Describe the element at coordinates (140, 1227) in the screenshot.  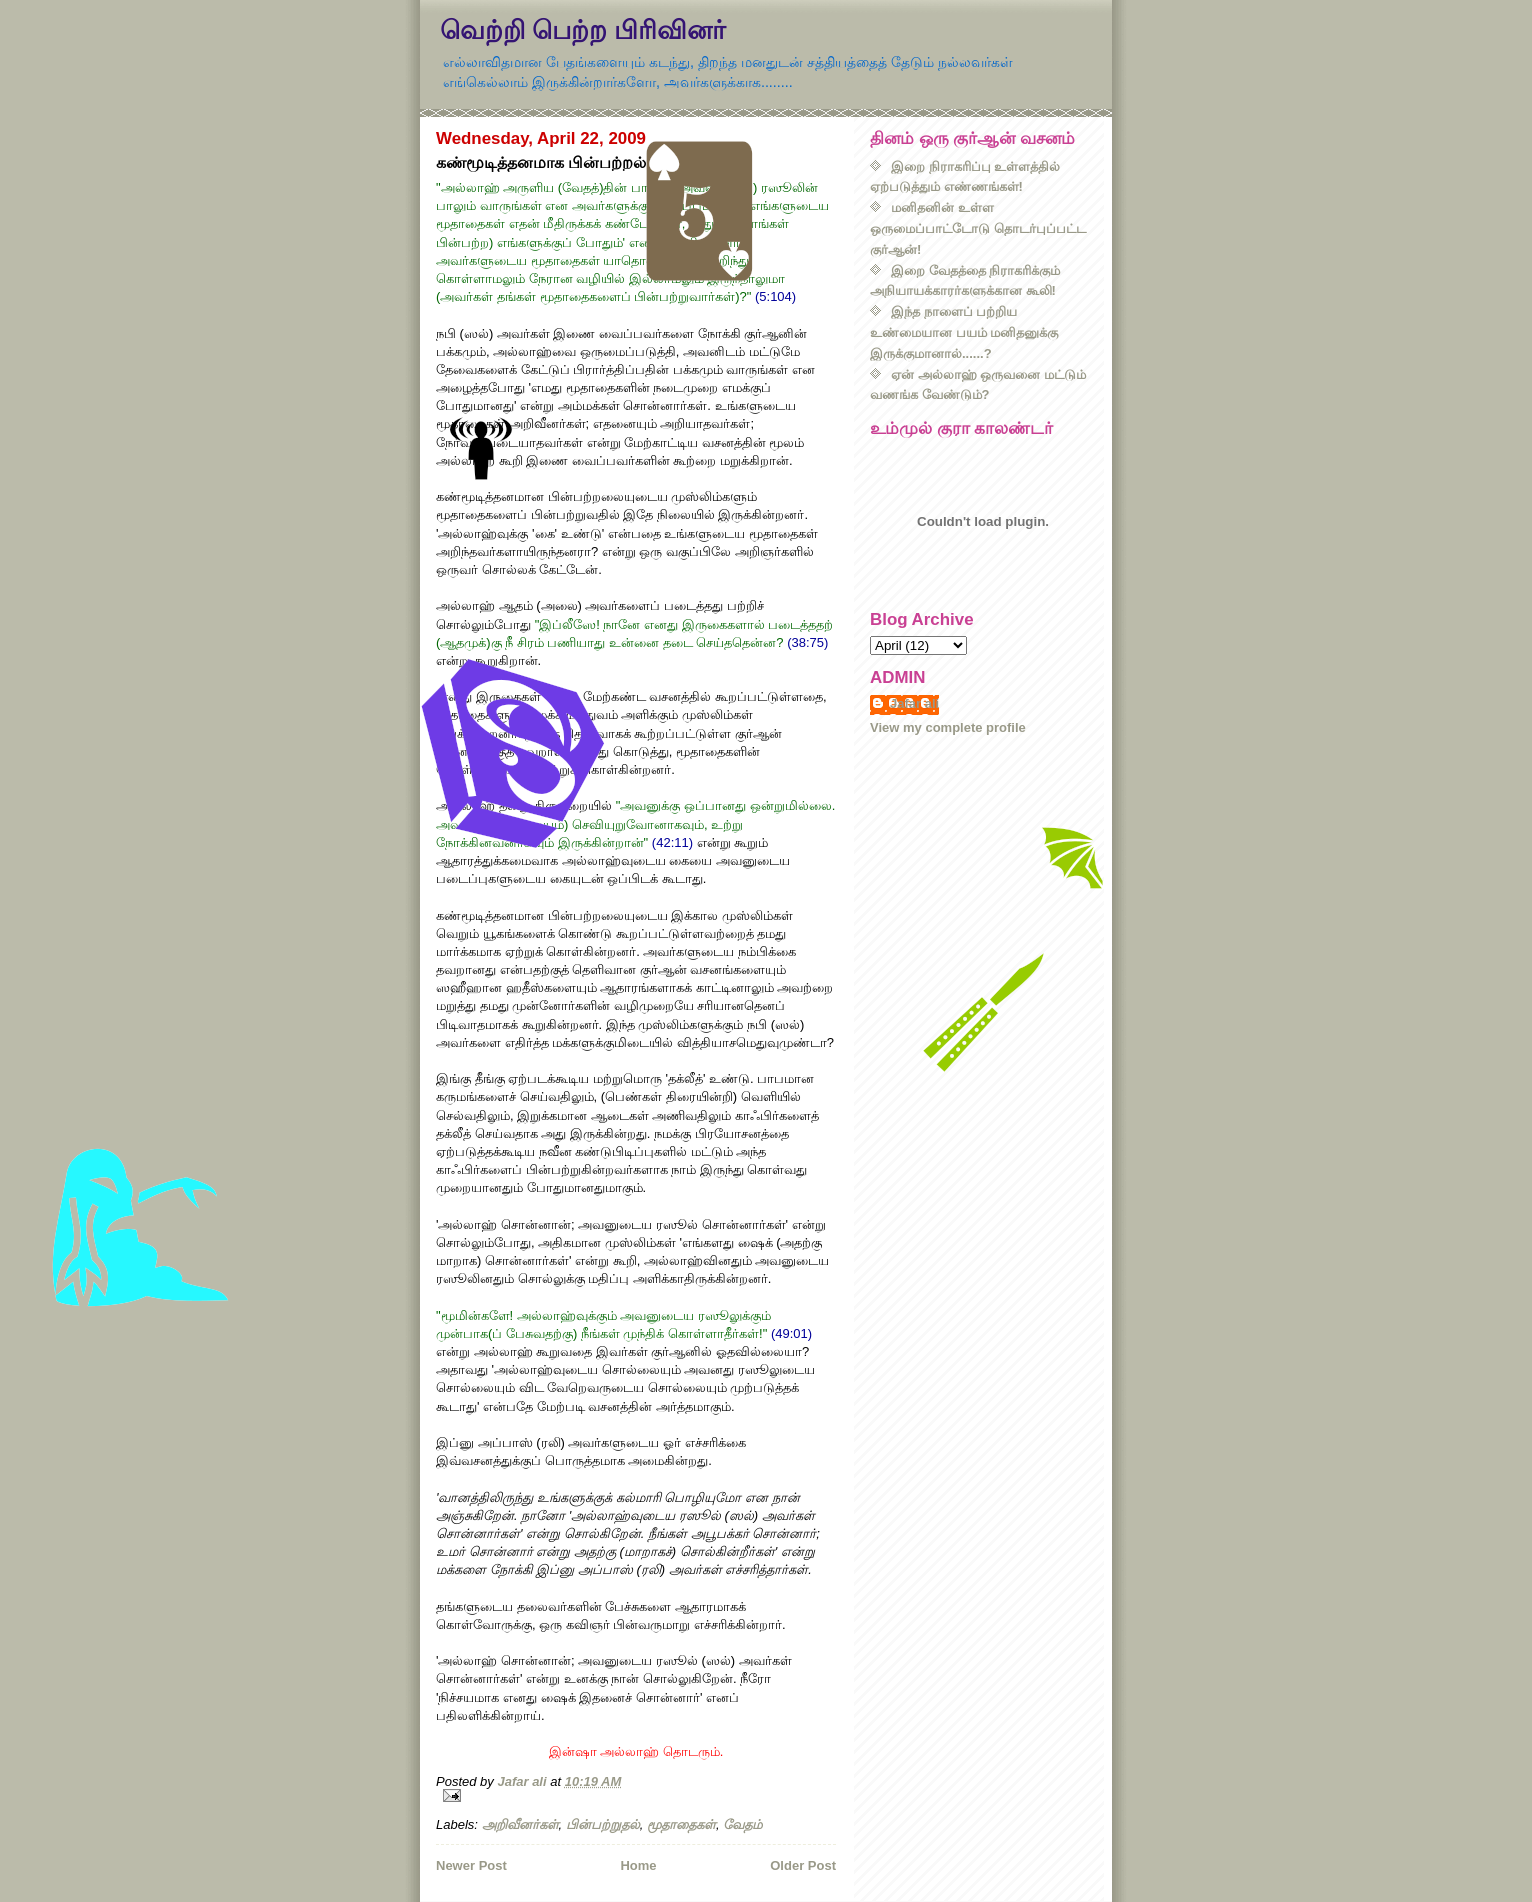
I see `slug creature enemy in a game interface` at that location.